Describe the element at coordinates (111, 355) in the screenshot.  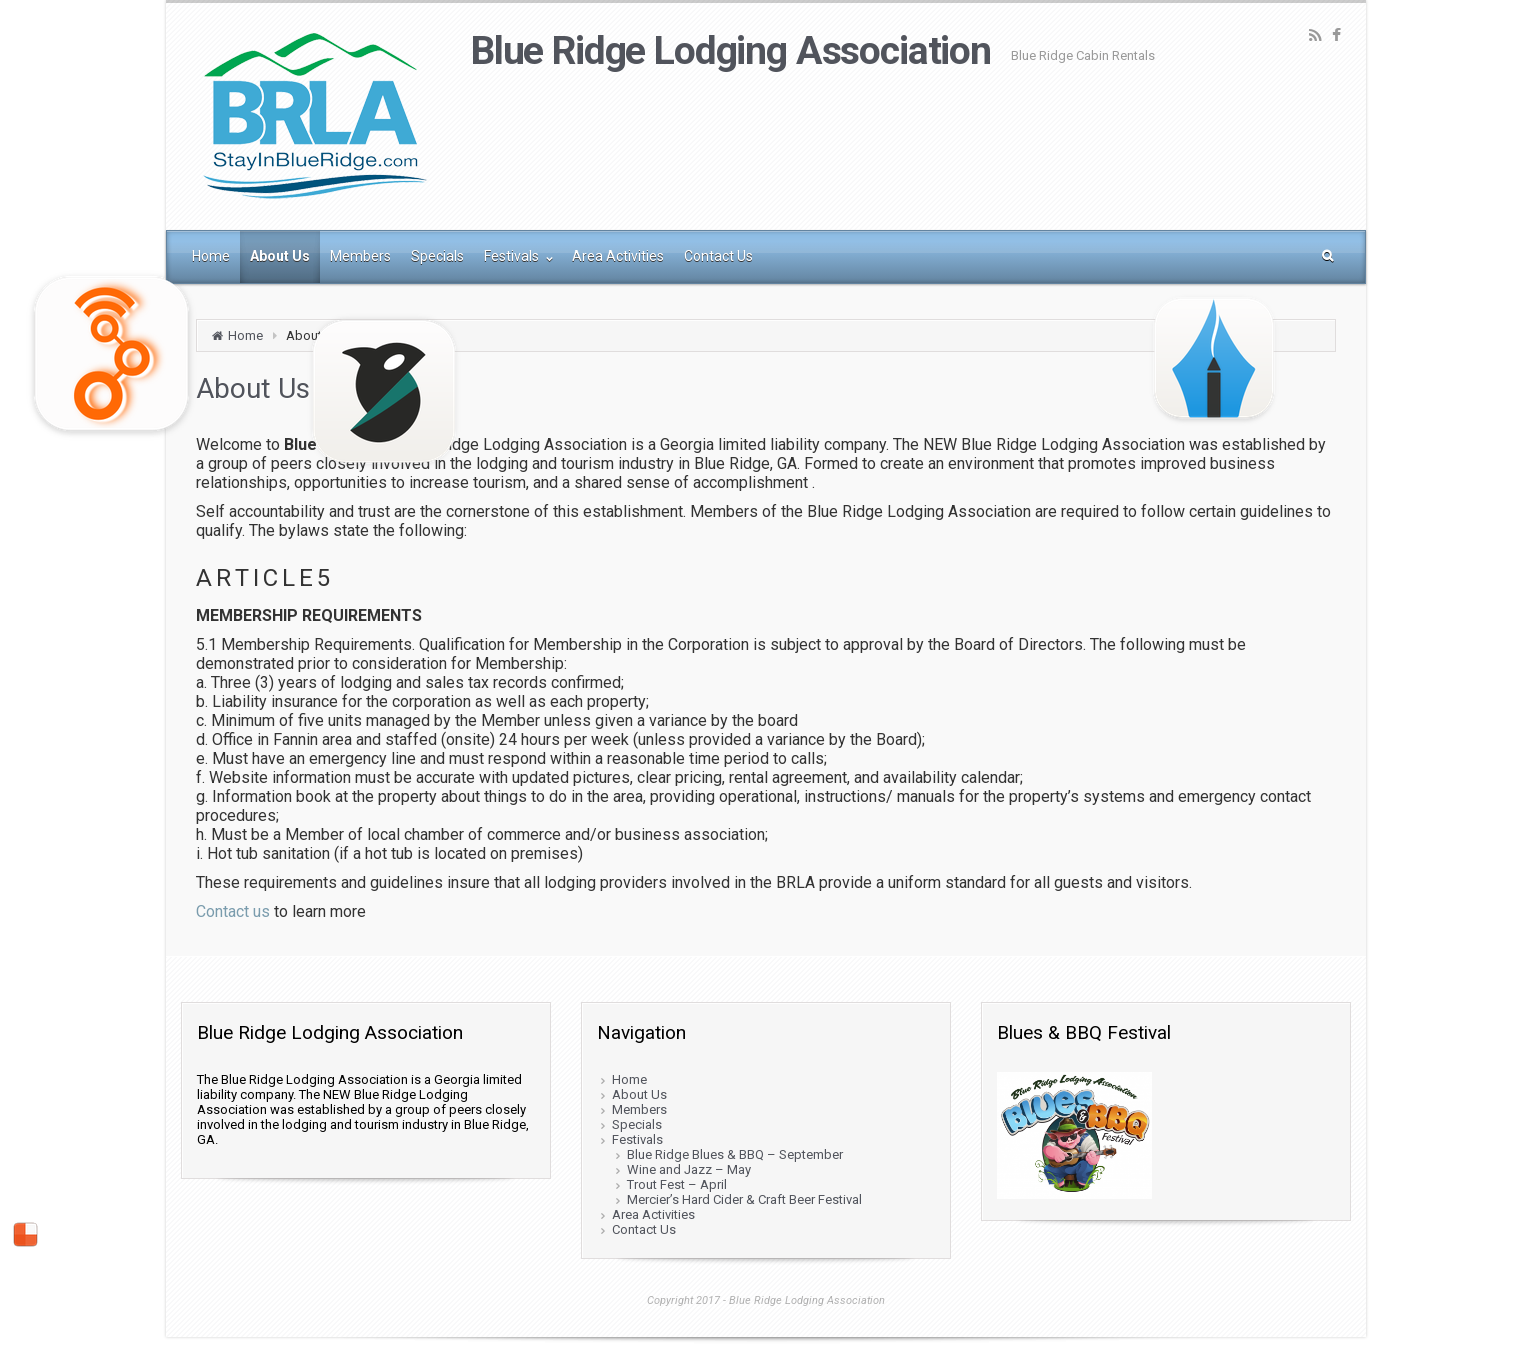
I see `open GNU Radio signal processing application` at that location.